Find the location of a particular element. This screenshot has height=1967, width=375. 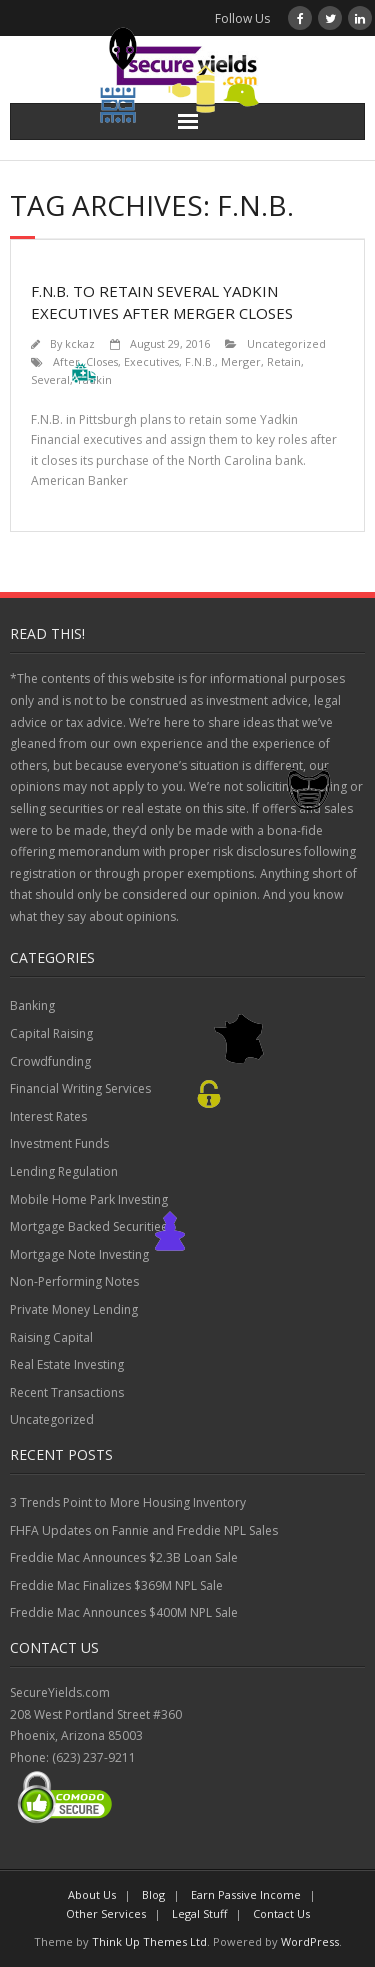

unlocked or unsecured status is located at coordinates (209, 1094).